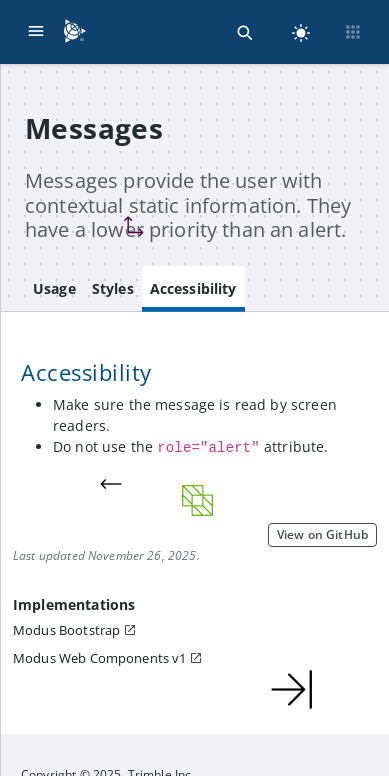  Describe the element at coordinates (111, 484) in the screenshot. I see `go back to the previous page` at that location.